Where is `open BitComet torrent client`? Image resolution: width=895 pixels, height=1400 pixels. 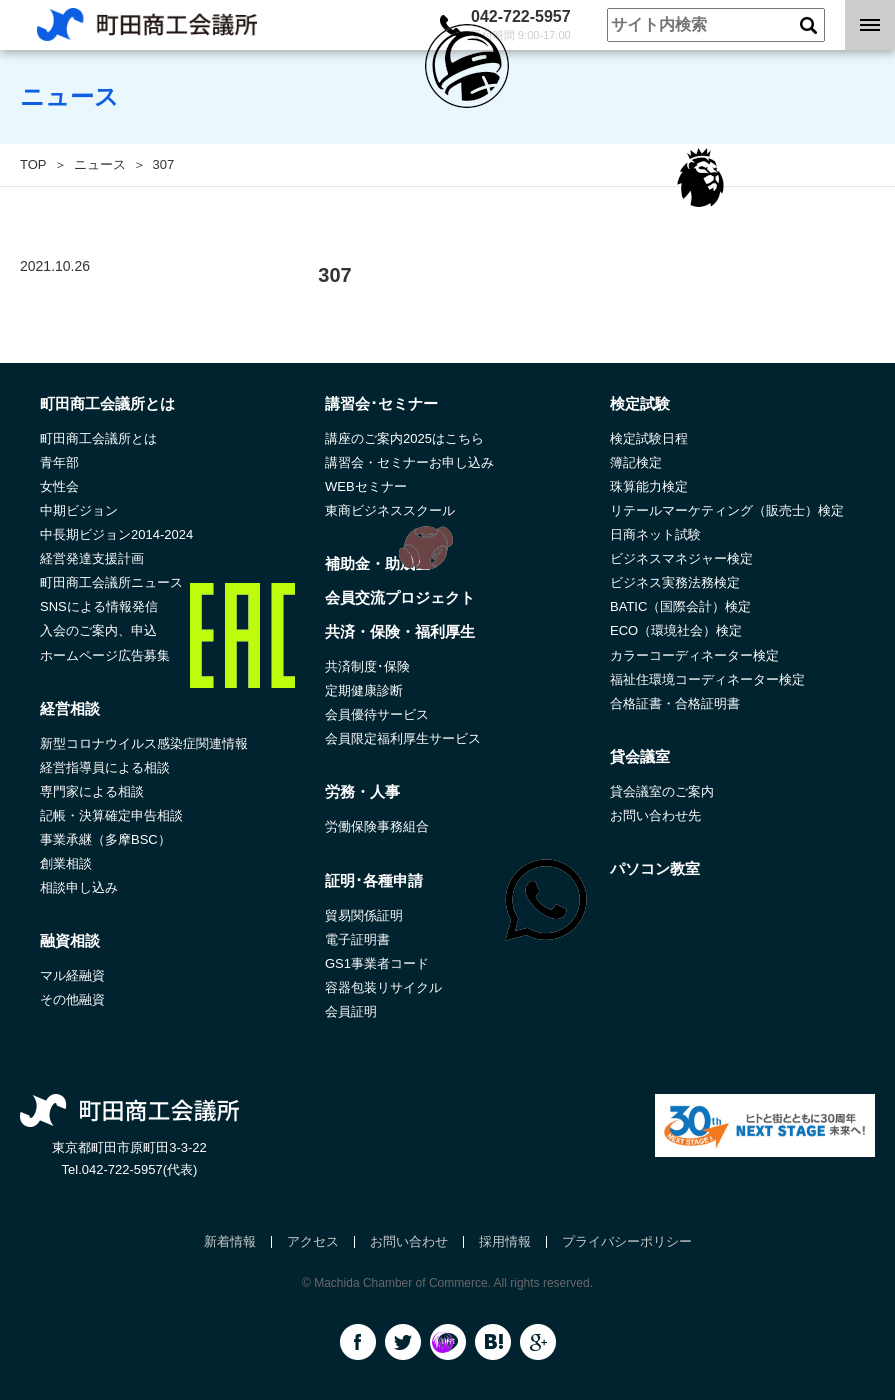
open BitComet torrent client is located at coordinates (442, 1342).